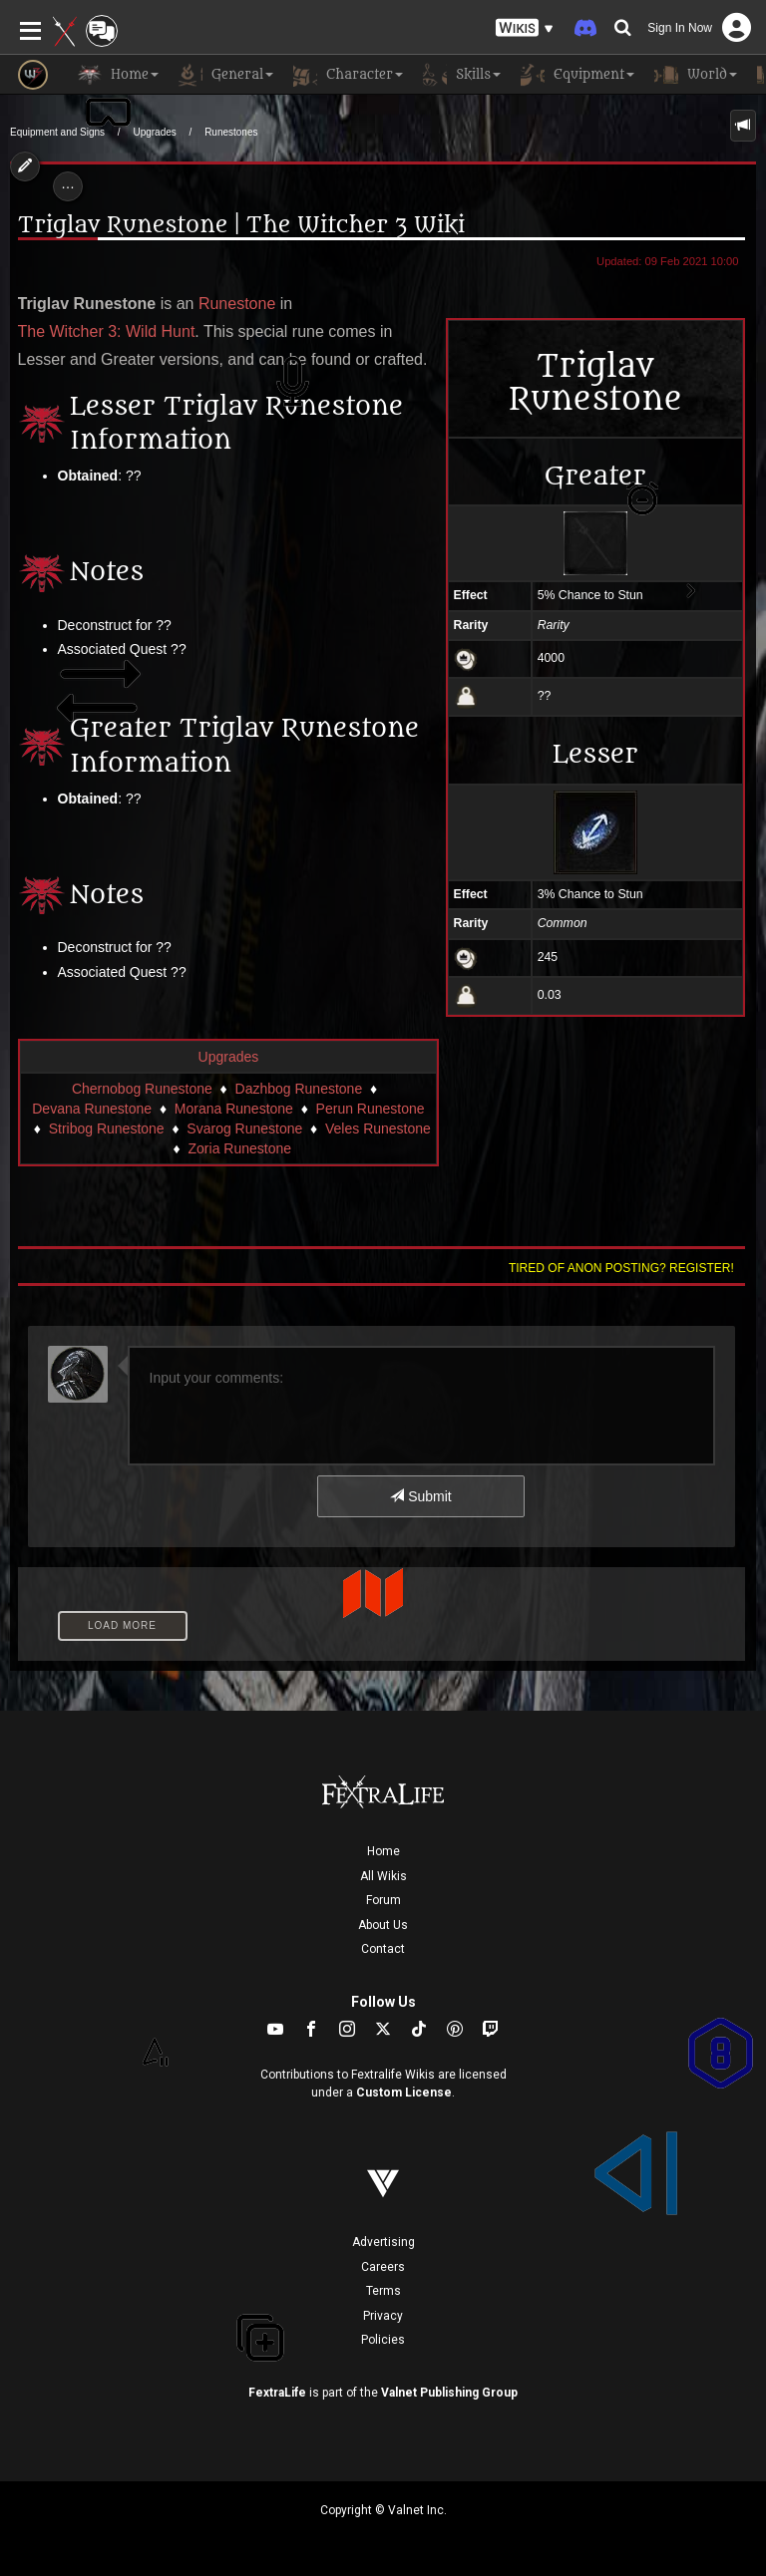 Image resolution: width=766 pixels, height=2576 pixels. I want to click on activate voice input or recording, so click(292, 381).